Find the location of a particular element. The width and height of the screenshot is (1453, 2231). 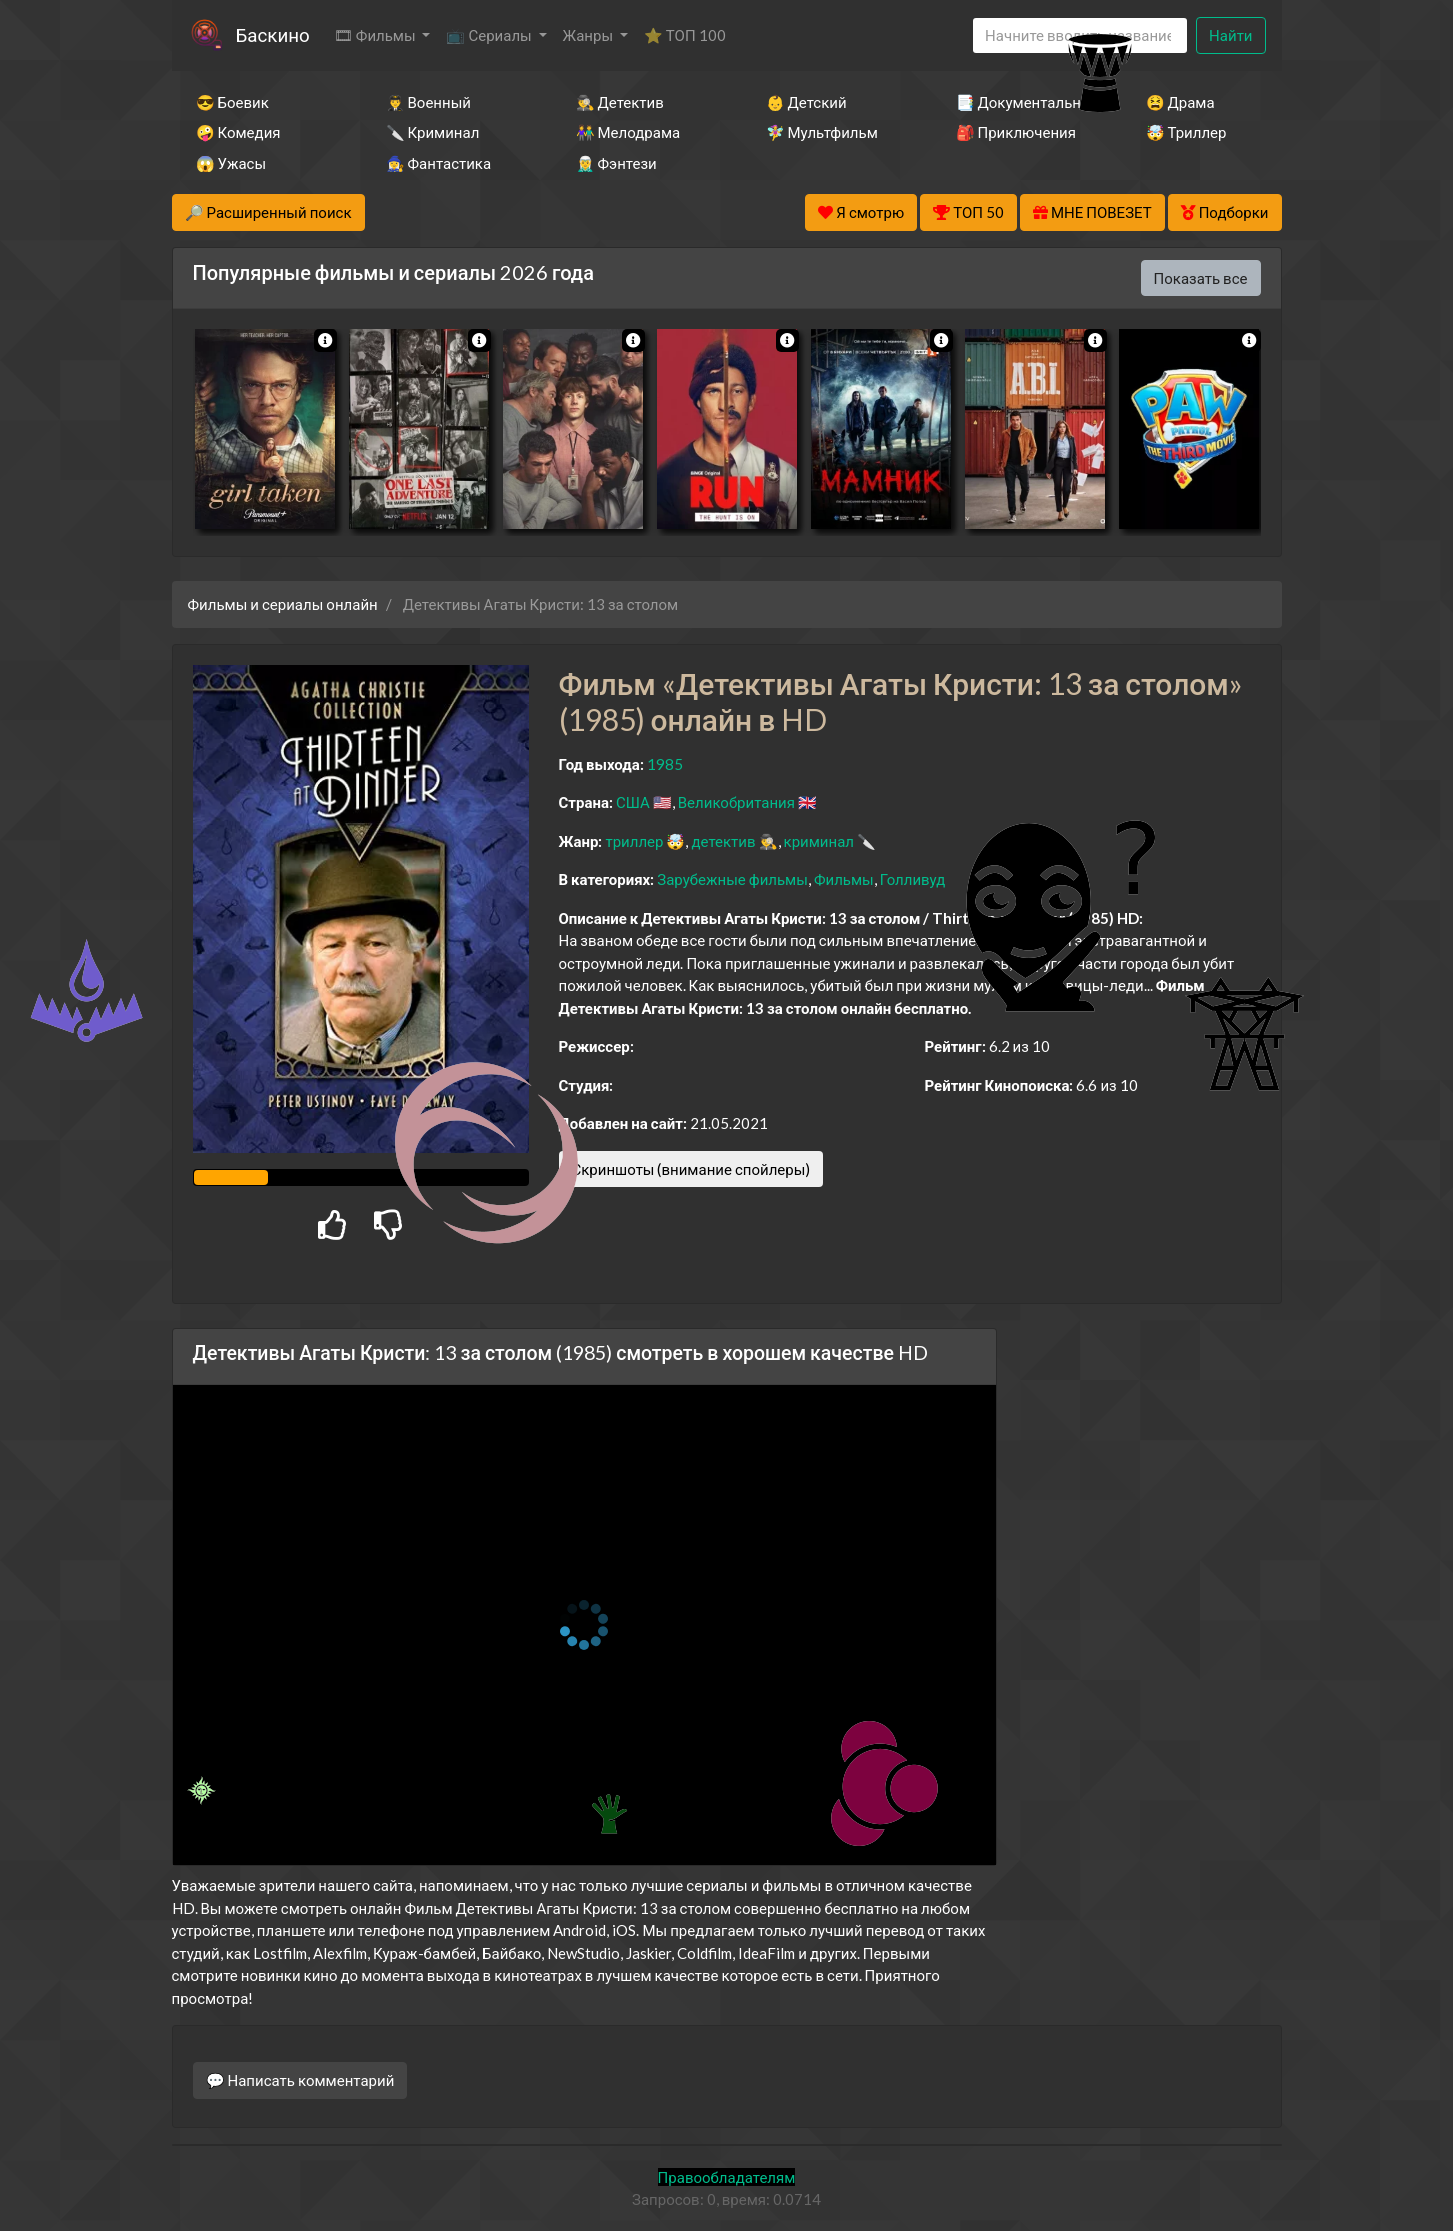

decorative sun emblem for fantasy or medieval-themed game interface is located at coordinates (201, 1790).